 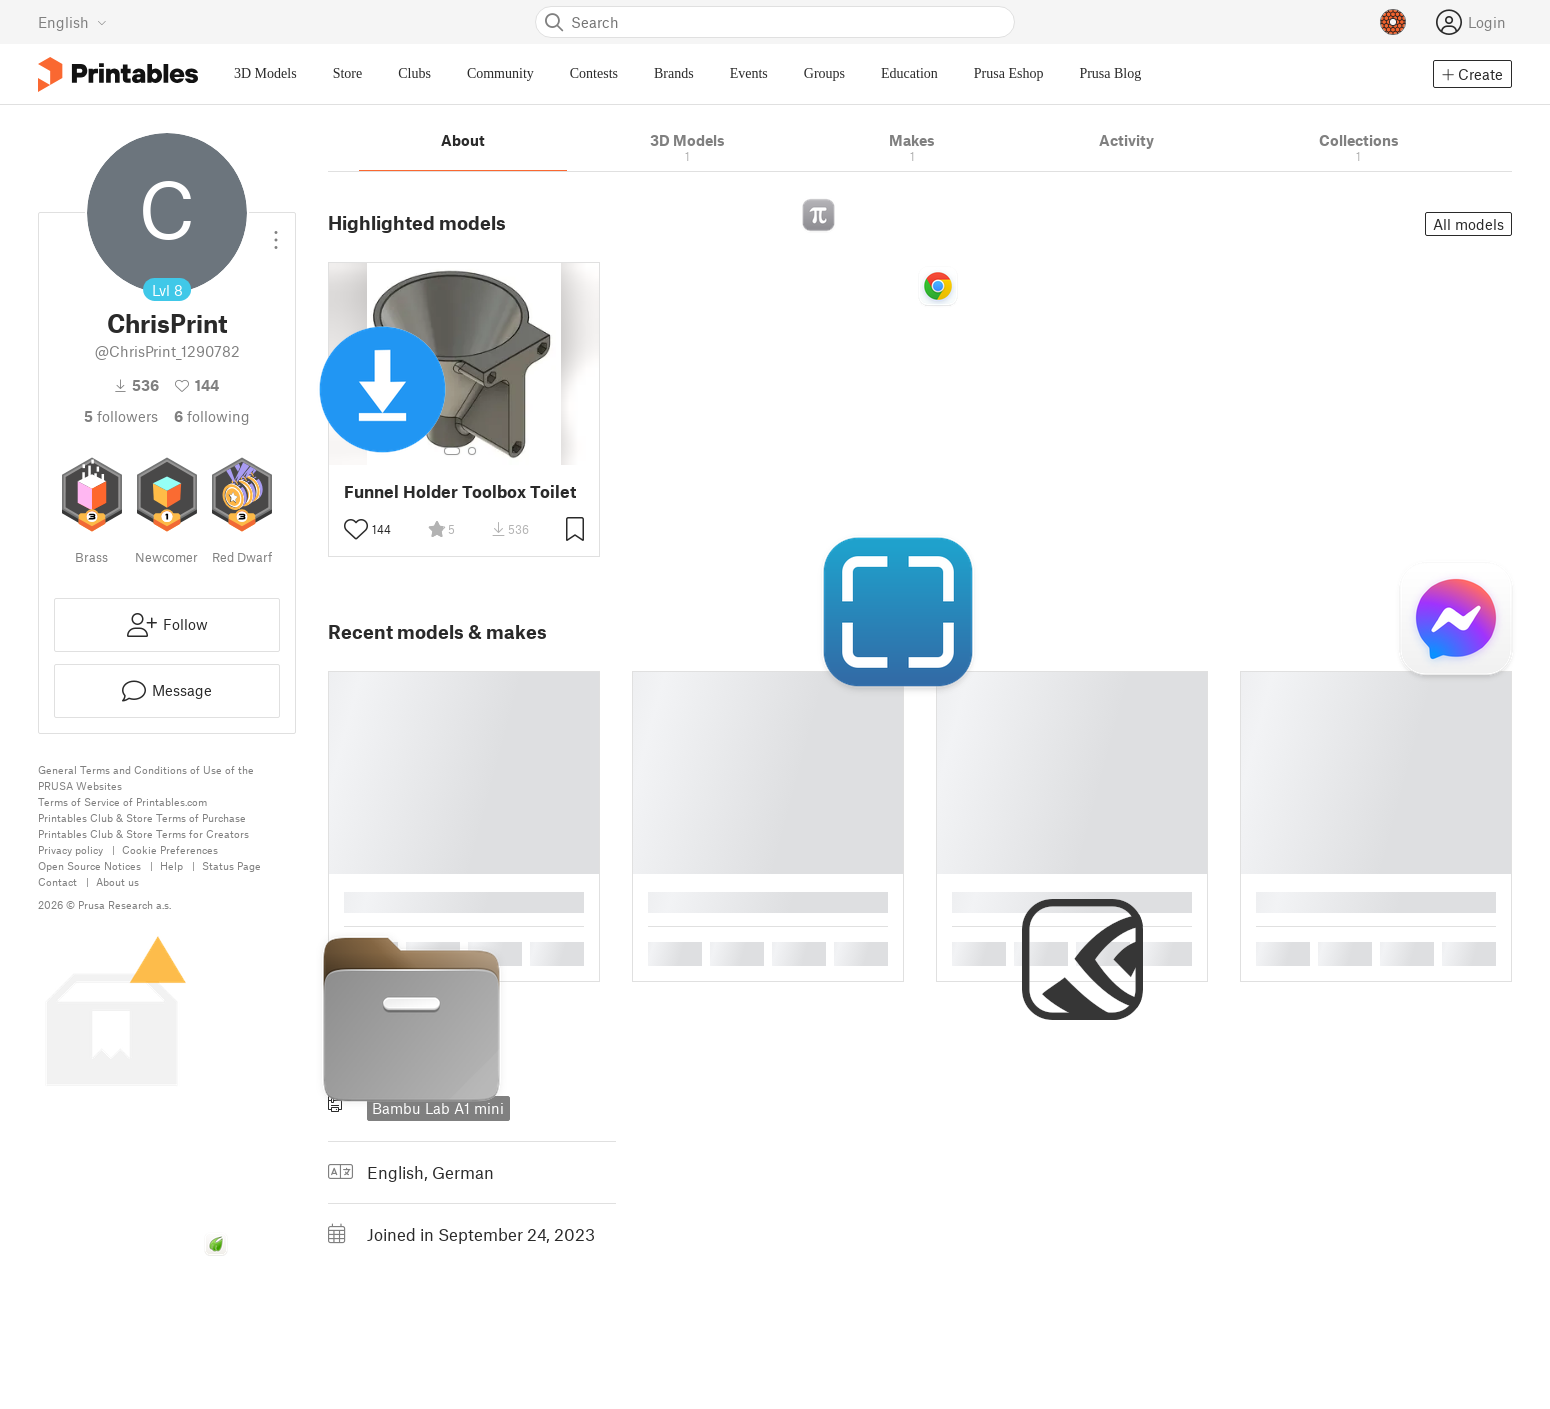 I want to click on open gwe (gpu widget extension) settings, so click(x=1082, y=959).